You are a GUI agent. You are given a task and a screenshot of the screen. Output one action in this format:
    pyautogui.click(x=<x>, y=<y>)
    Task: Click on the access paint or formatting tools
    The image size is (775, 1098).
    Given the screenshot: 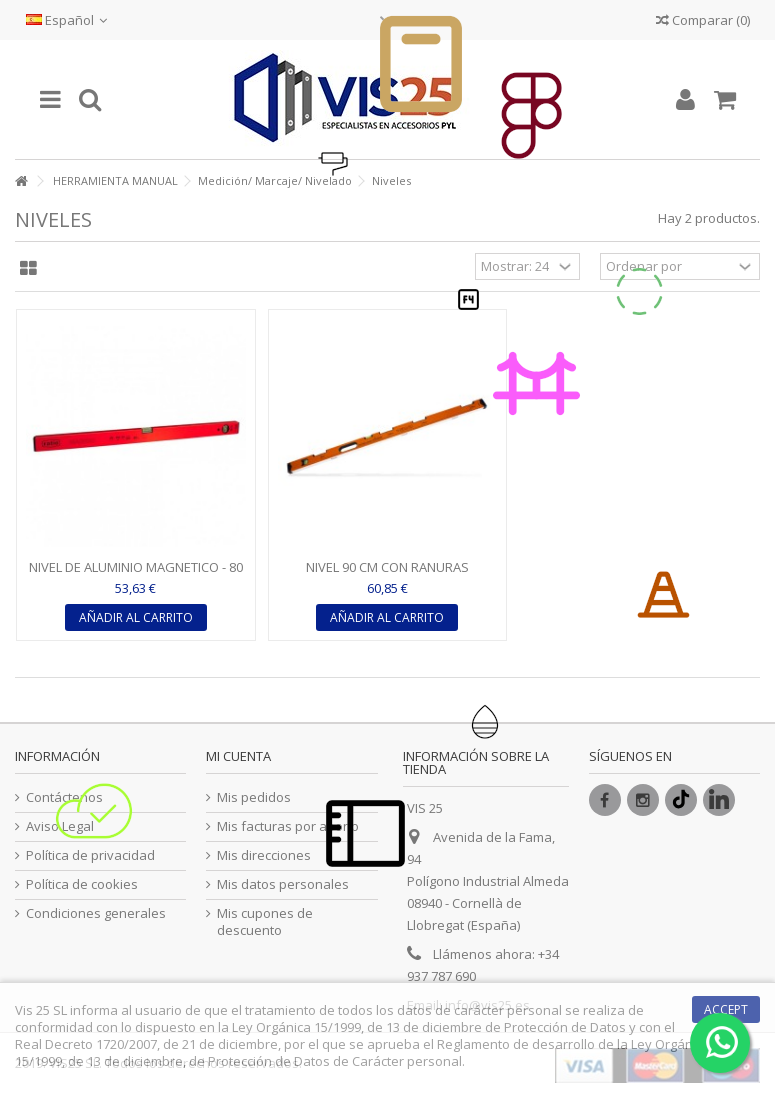 What is the action you would take?
    pyautogui.click(x=333, y=162)
    